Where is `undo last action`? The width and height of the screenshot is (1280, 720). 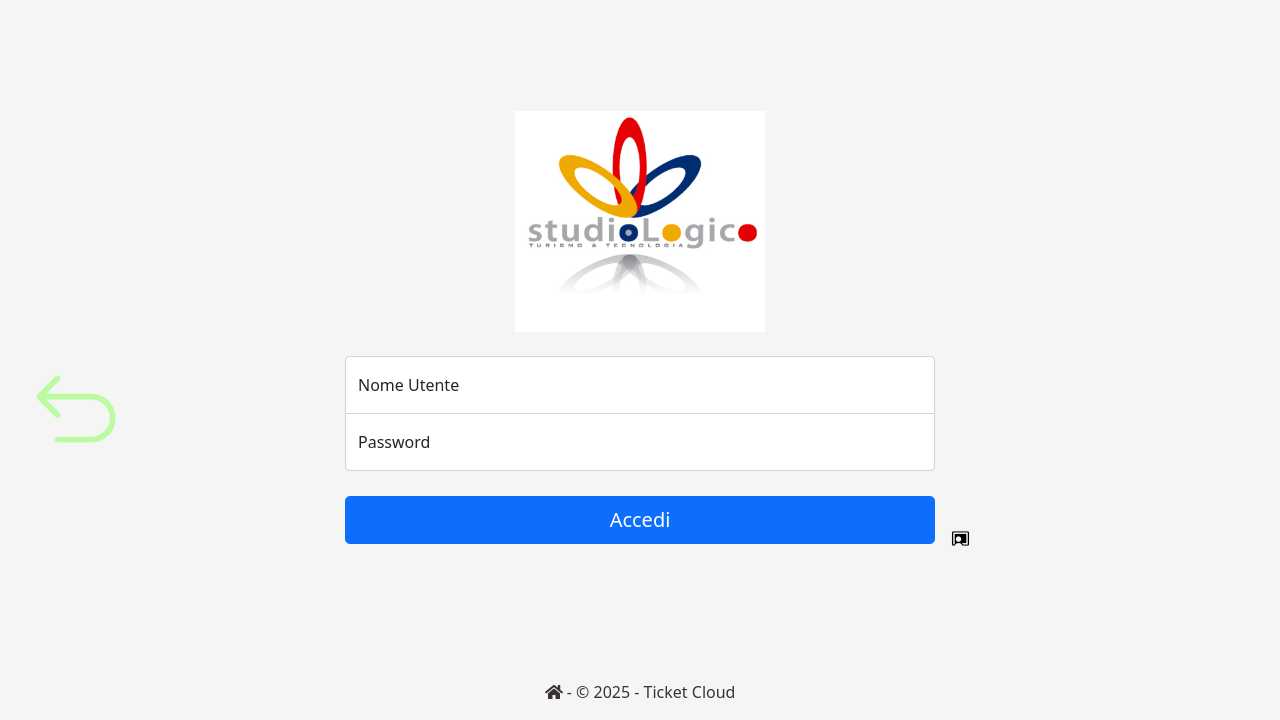 undo last action is located at coordinates (76, 412).